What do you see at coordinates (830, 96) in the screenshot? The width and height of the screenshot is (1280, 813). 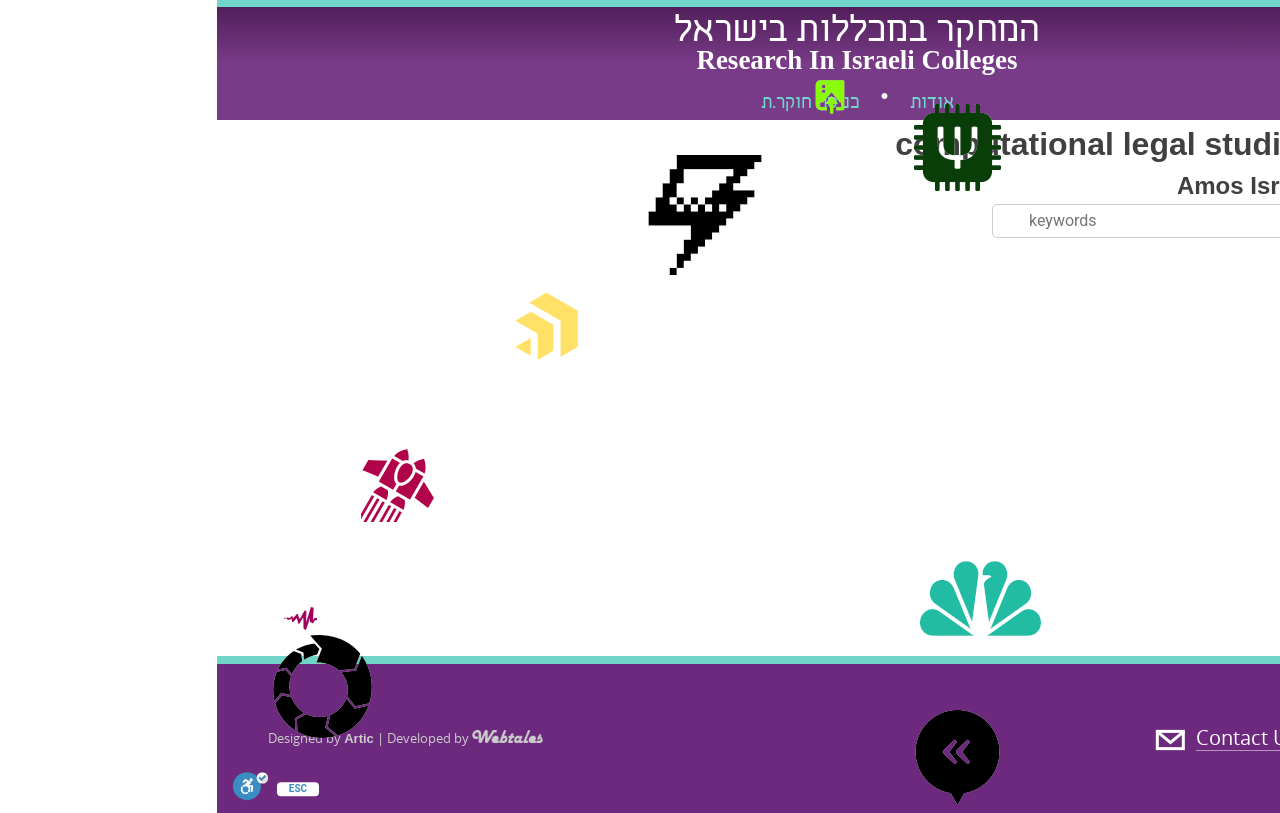 I see `view commit history for a repository` at bounding box center [830, 96].